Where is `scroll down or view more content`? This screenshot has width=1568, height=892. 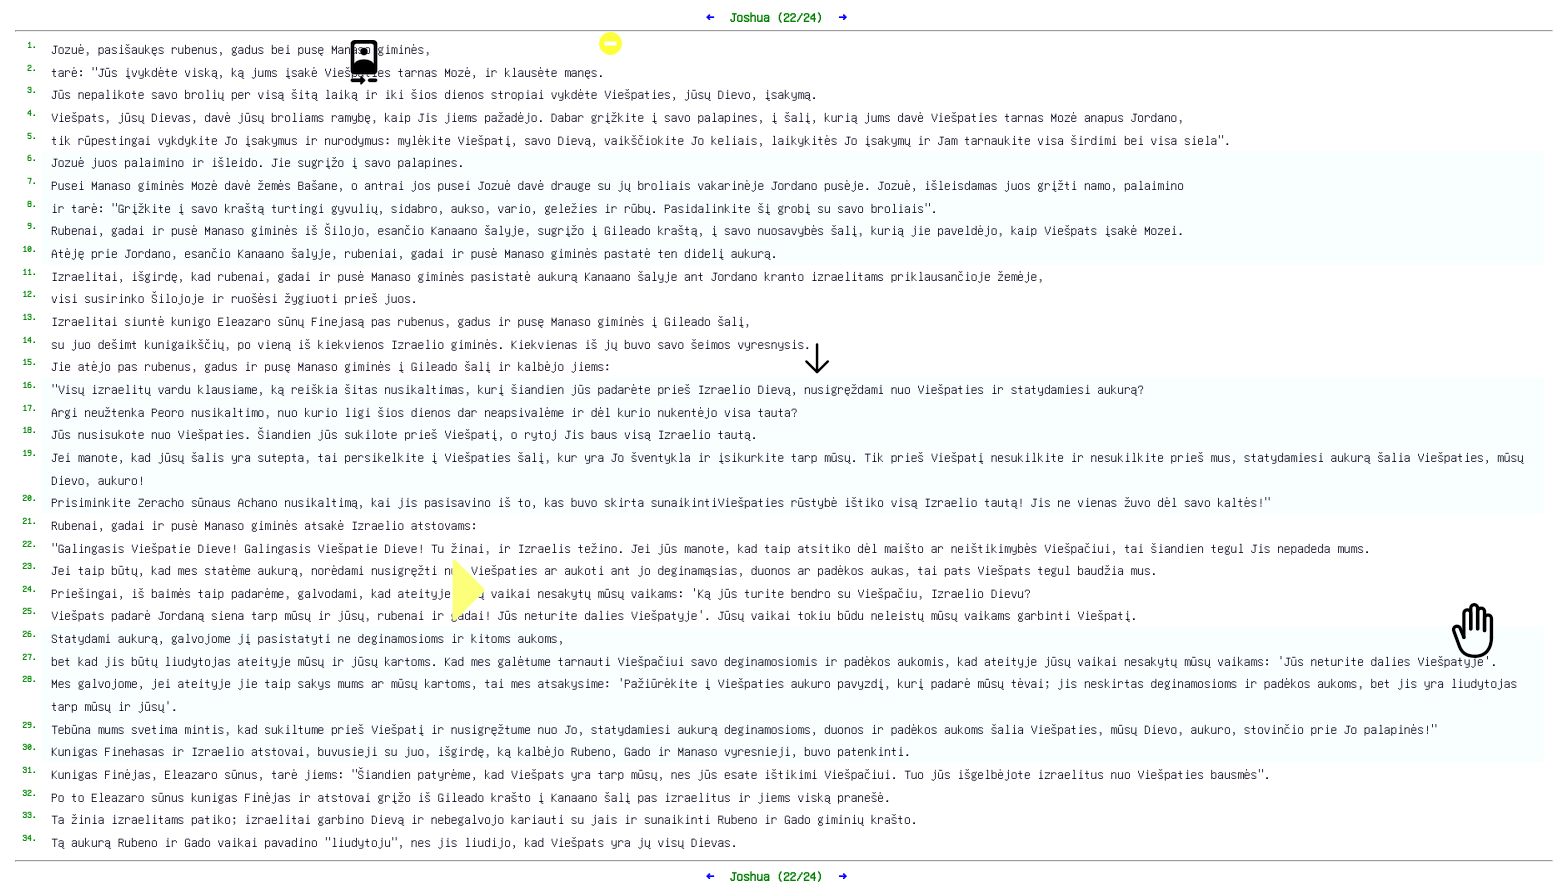 scroll down or view more content is located at coordinates (817, 358).